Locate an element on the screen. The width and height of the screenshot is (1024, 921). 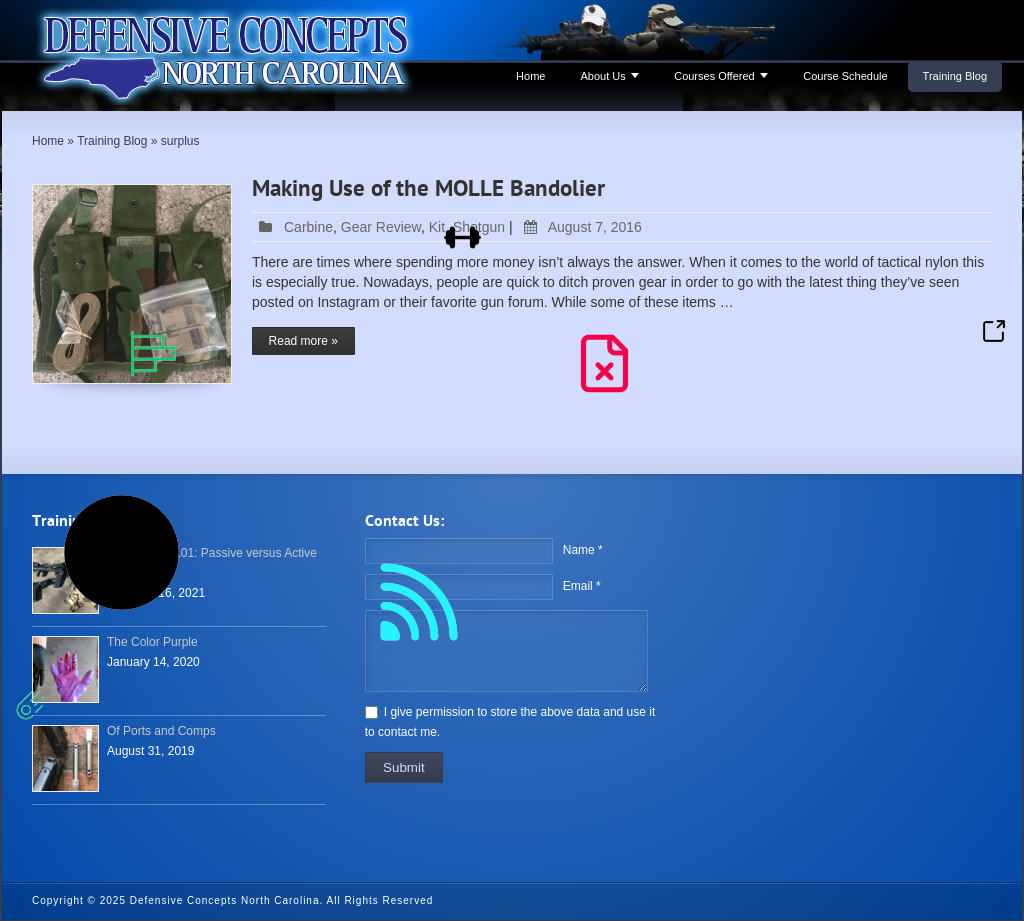
confirm or complete an action is located at coordinates (121, 552).